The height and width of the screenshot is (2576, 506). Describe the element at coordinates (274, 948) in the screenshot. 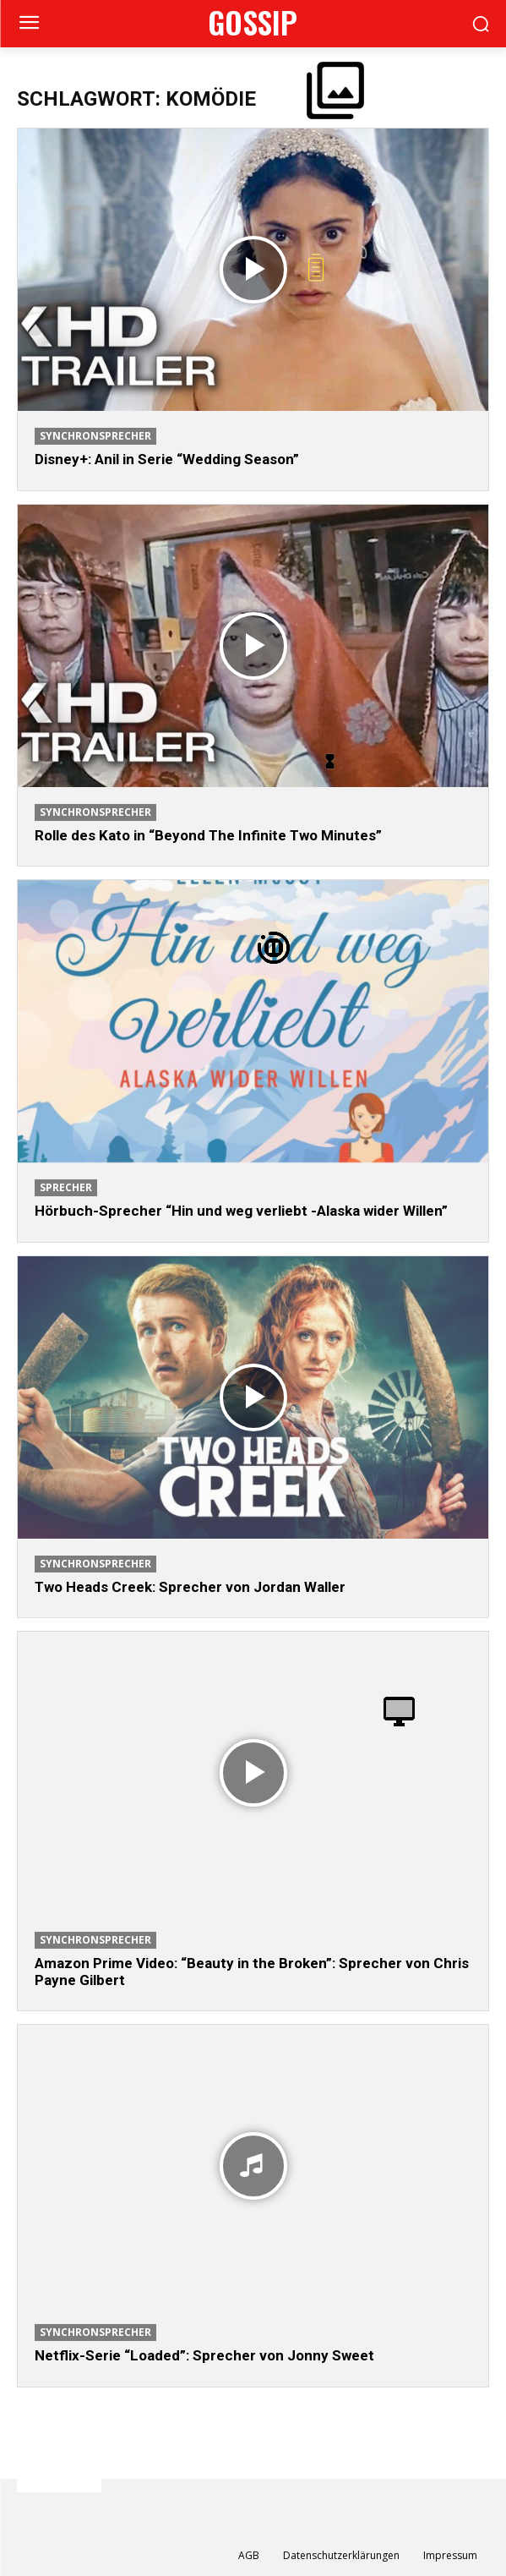

I see `pause motion photo playback` at that location.